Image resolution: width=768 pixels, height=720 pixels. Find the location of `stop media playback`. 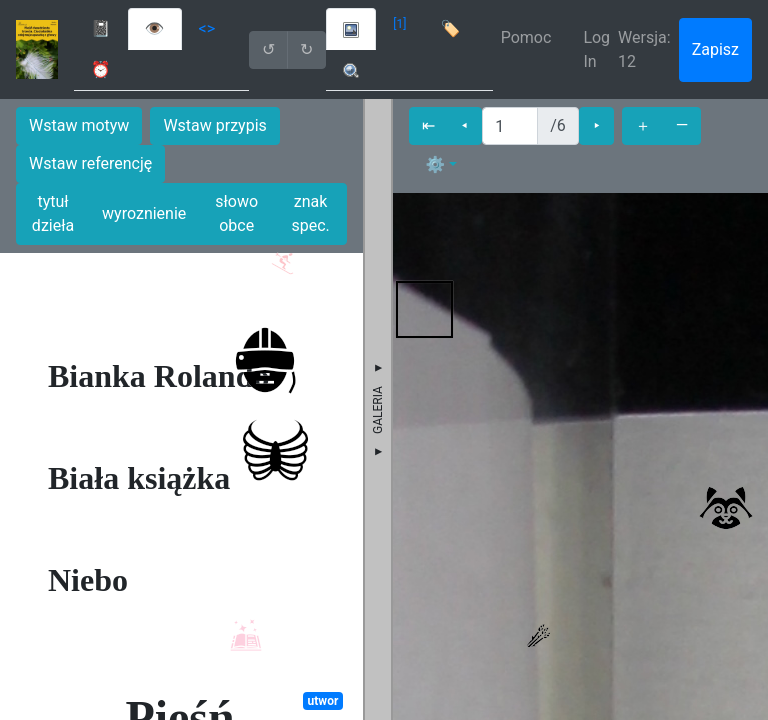

stop media playback is located at coordinates (424, 309).